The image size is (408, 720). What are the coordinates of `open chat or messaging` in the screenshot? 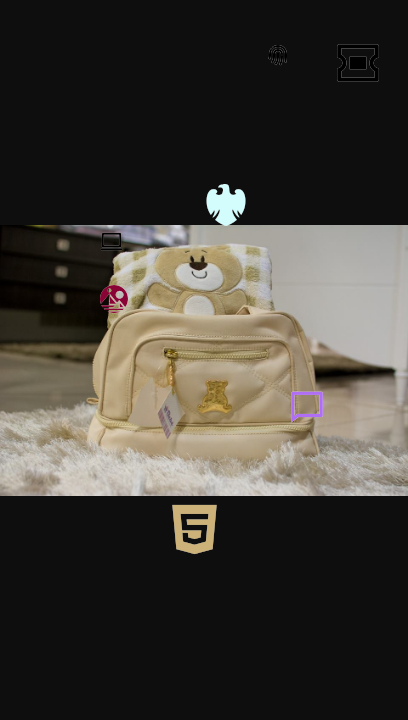 It's located at (307, 406).